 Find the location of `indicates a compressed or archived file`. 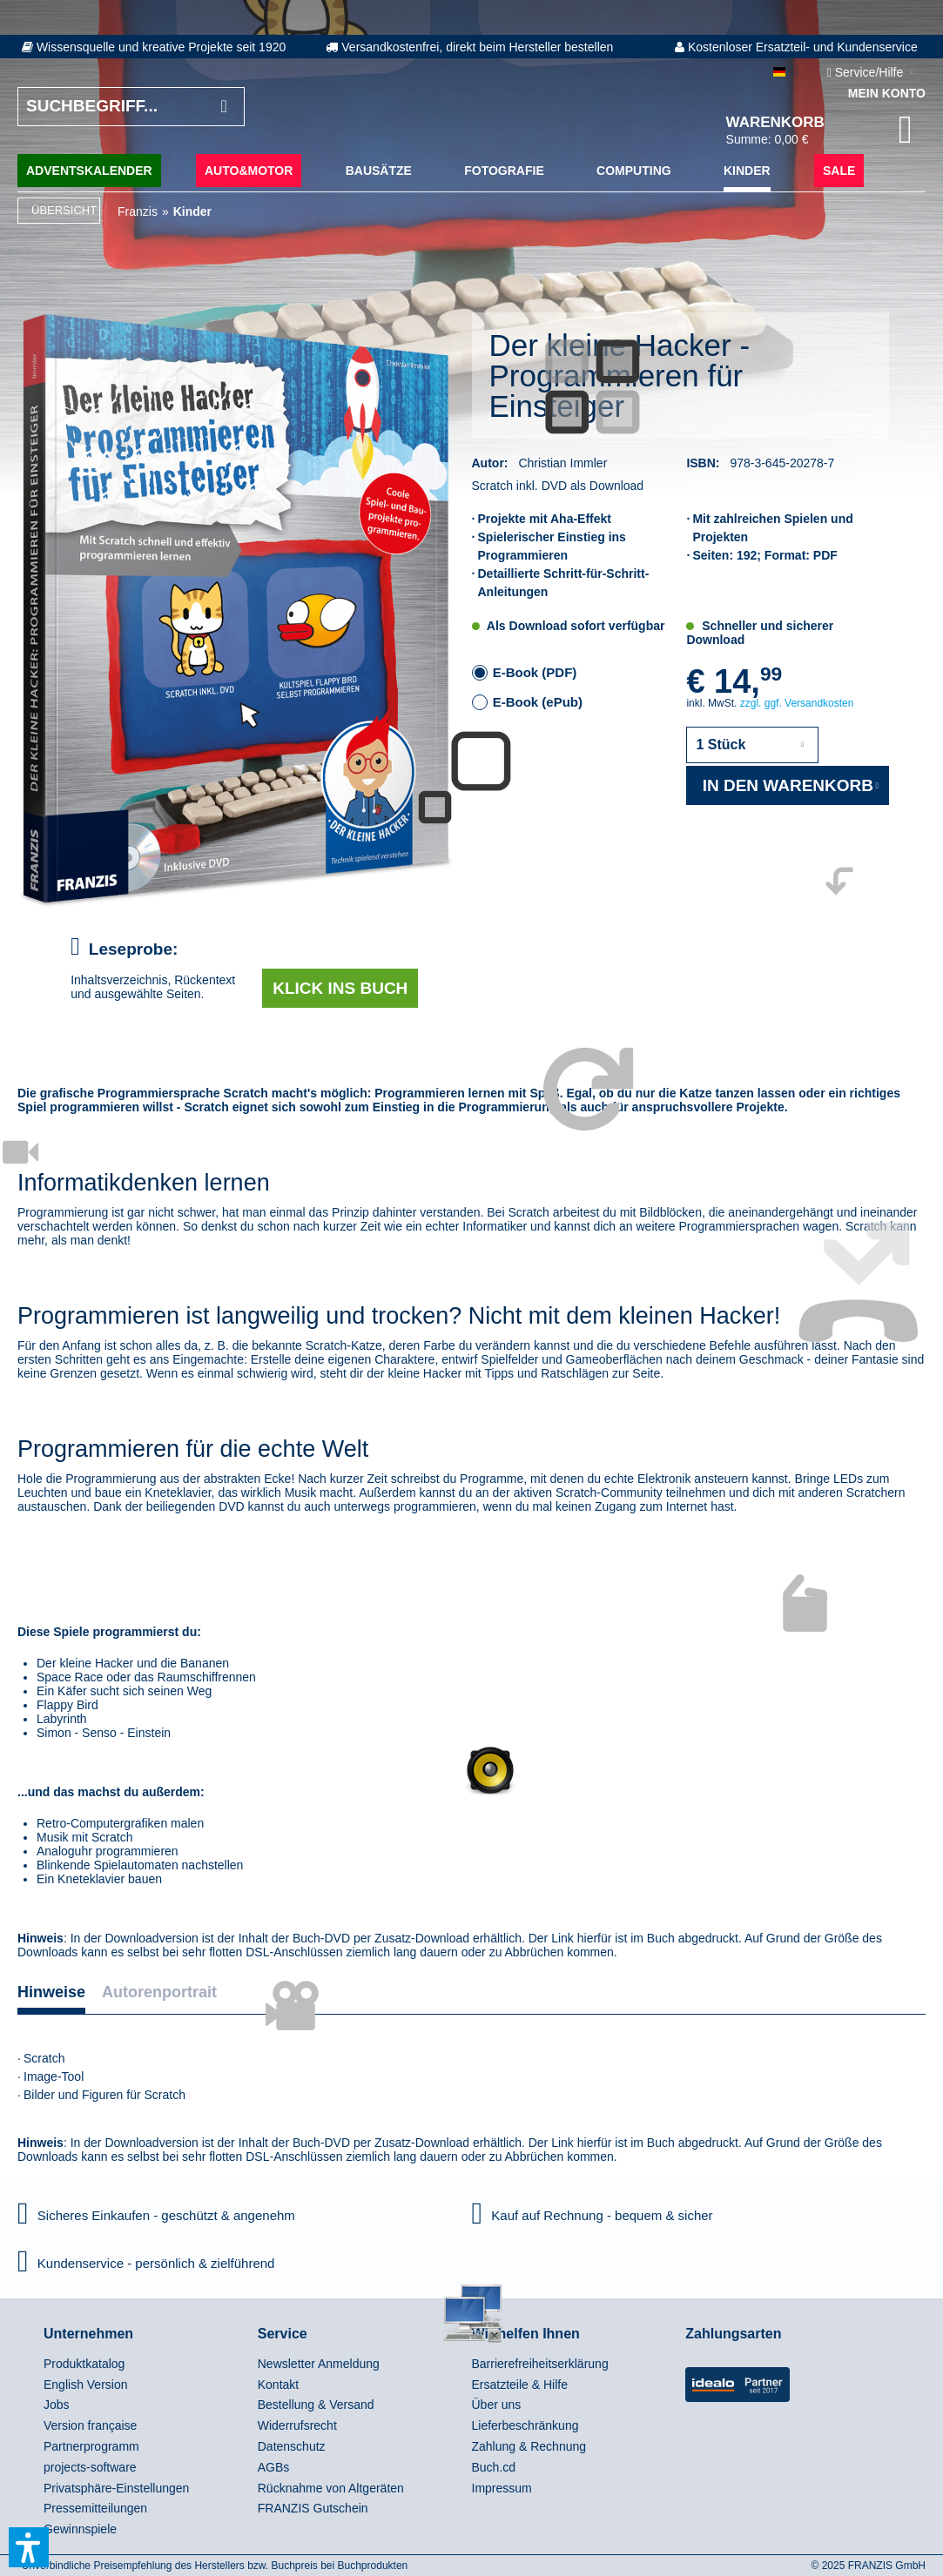

indicates a compressed or archived file is located at coordinates (805, 1596).